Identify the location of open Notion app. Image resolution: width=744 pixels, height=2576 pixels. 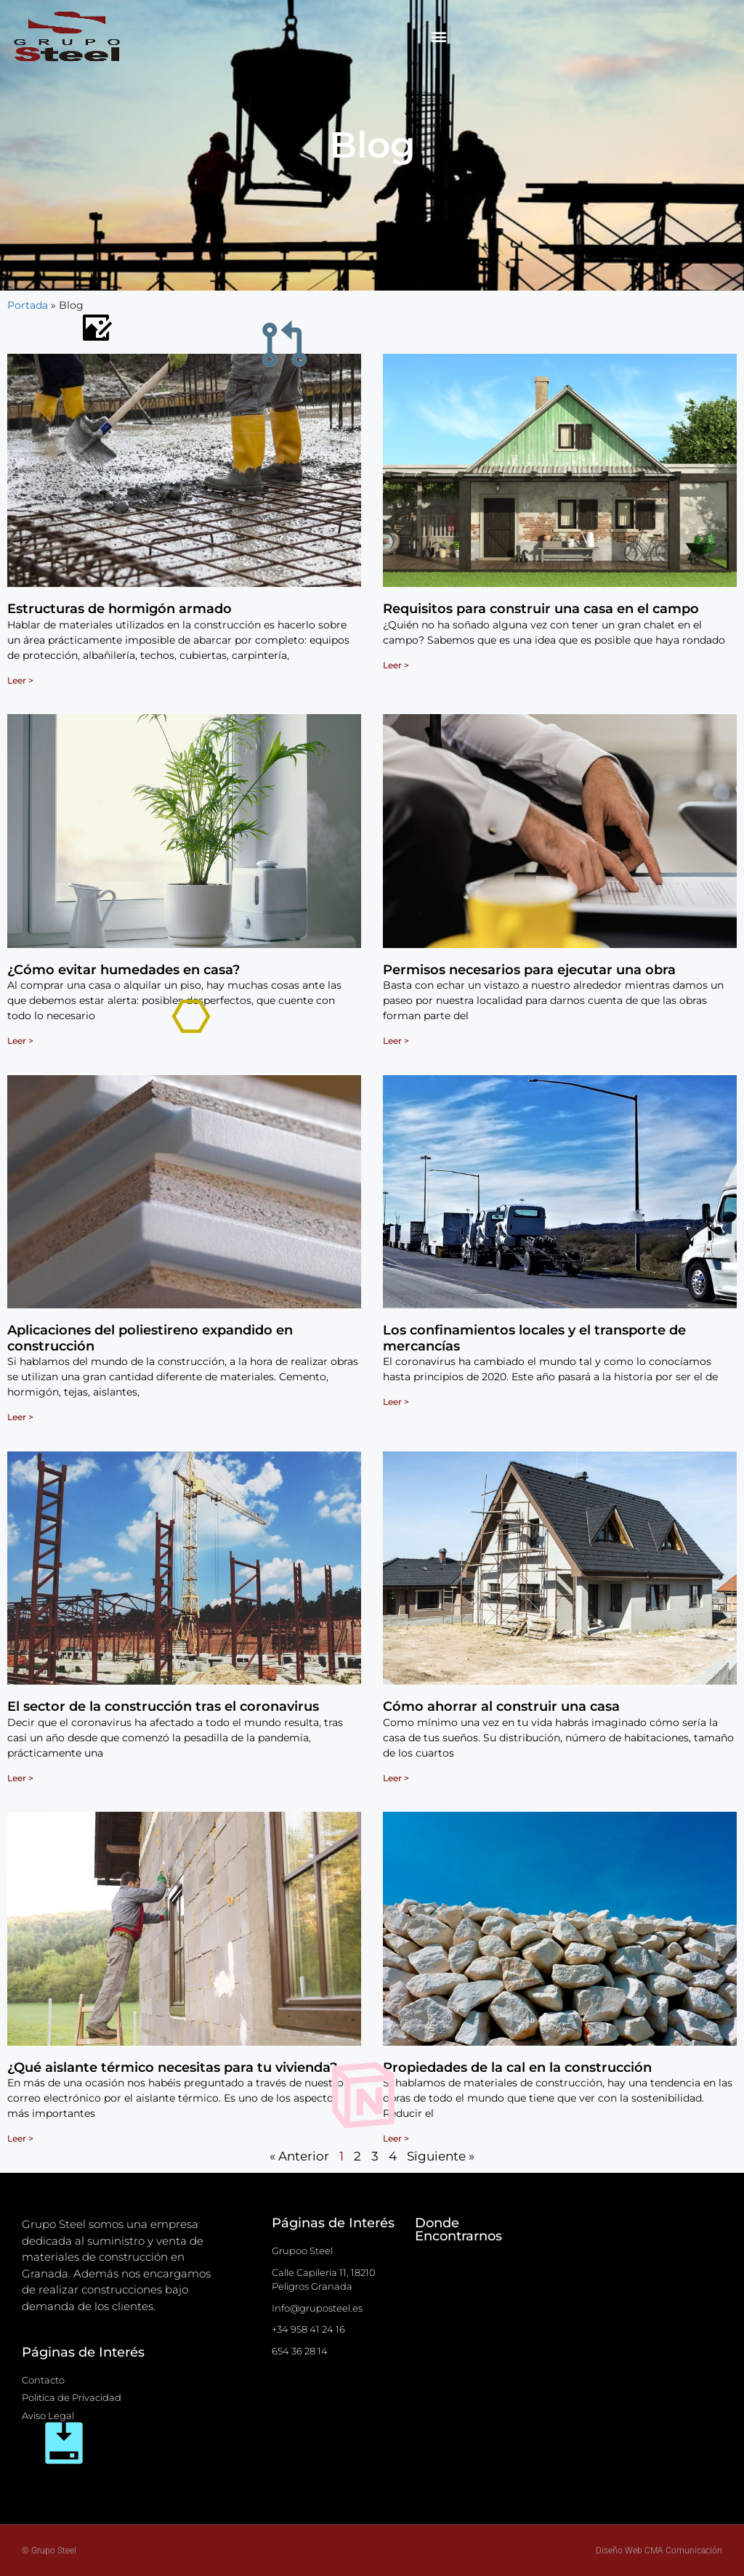
(363, 2095).